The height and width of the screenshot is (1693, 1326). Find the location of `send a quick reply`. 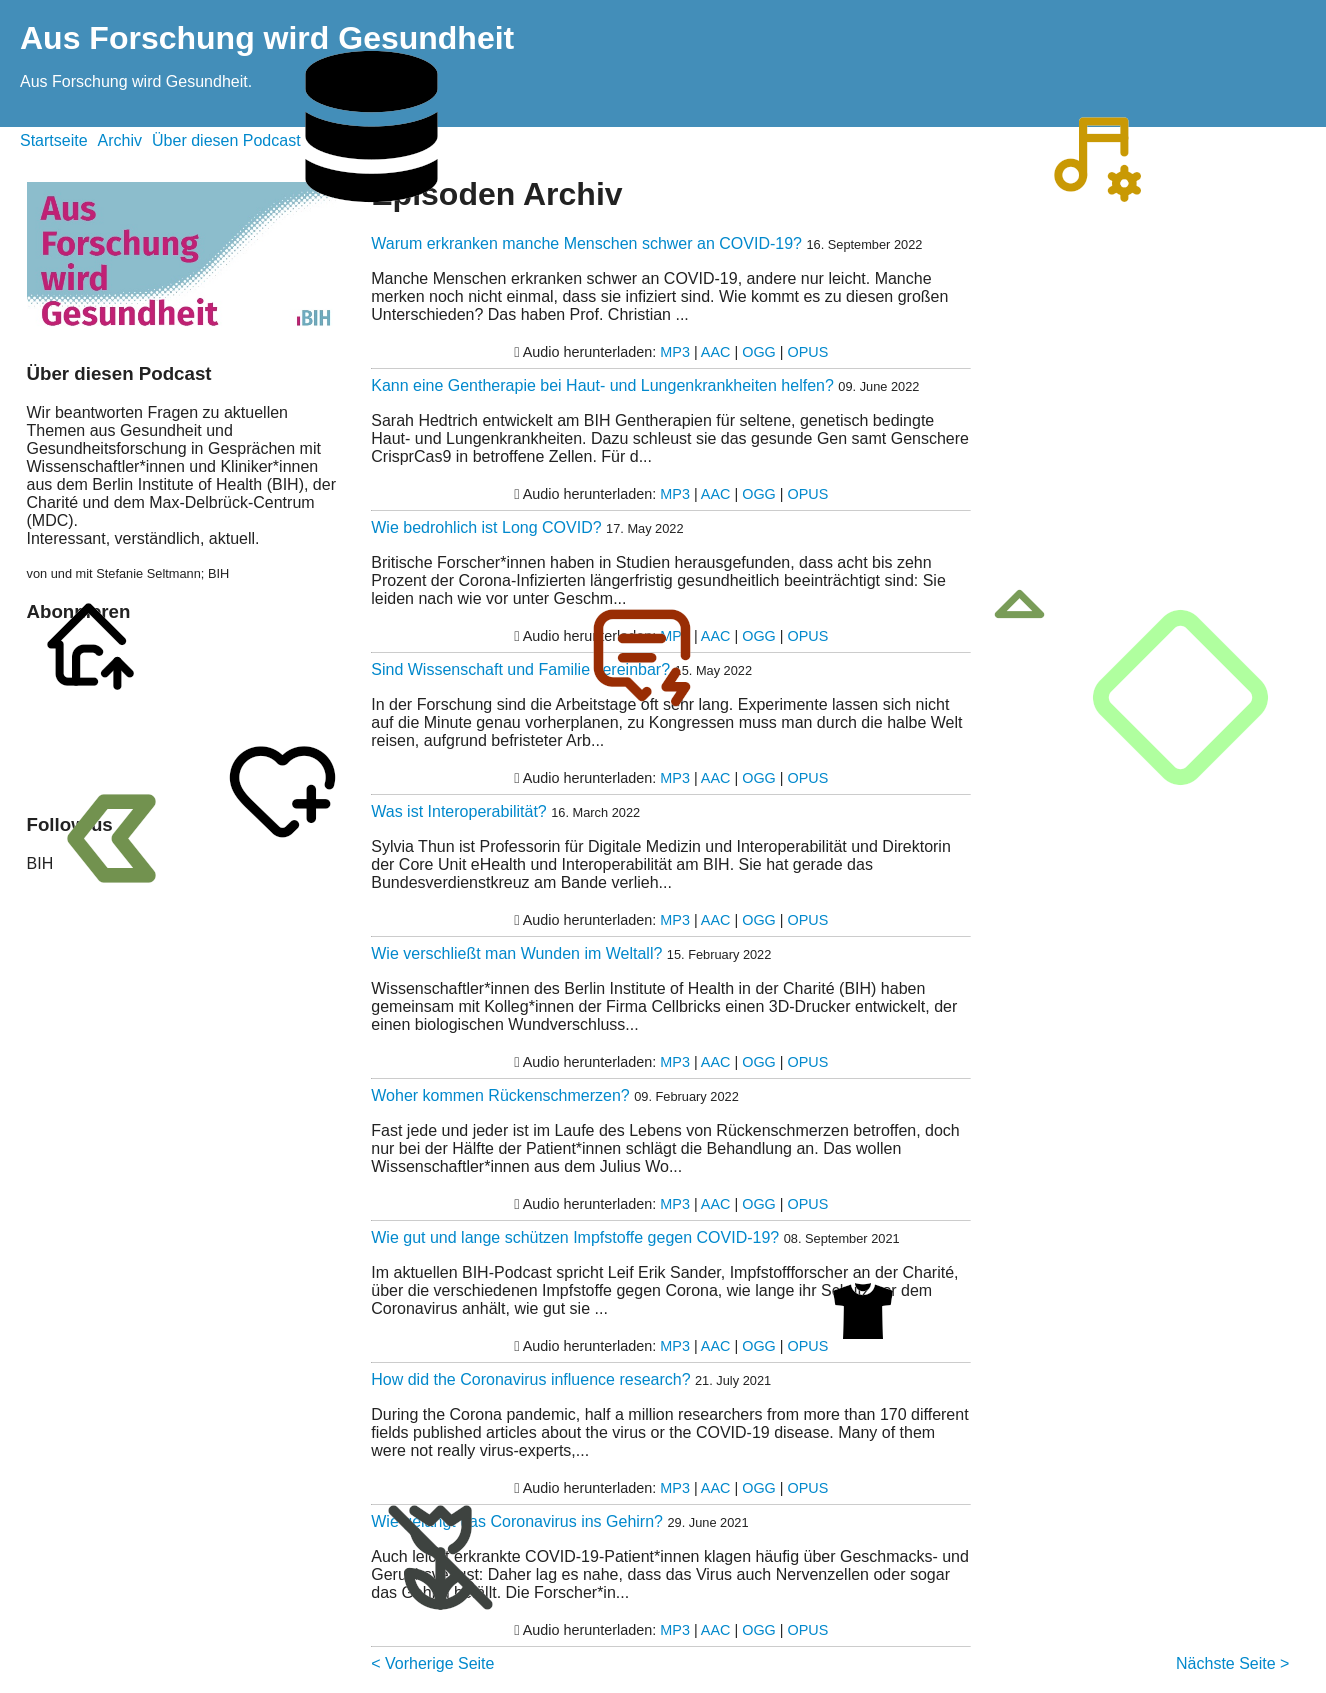

send a quick reply is located at coordinates (642, 653).